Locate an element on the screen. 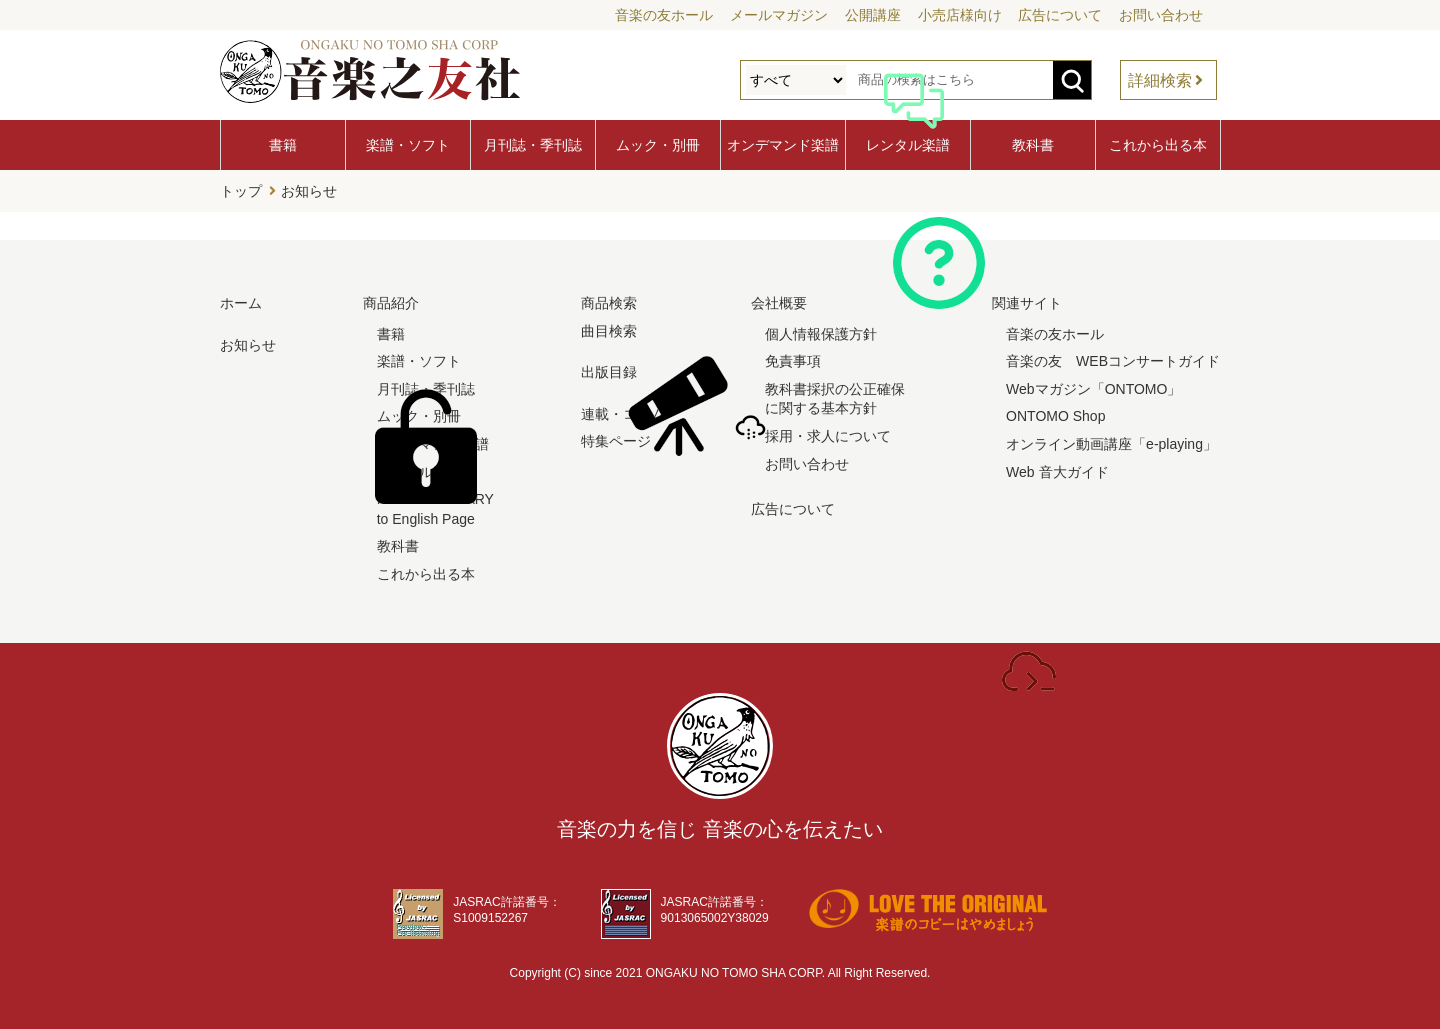  explore or discover new content is located at coordinates (680, 404).